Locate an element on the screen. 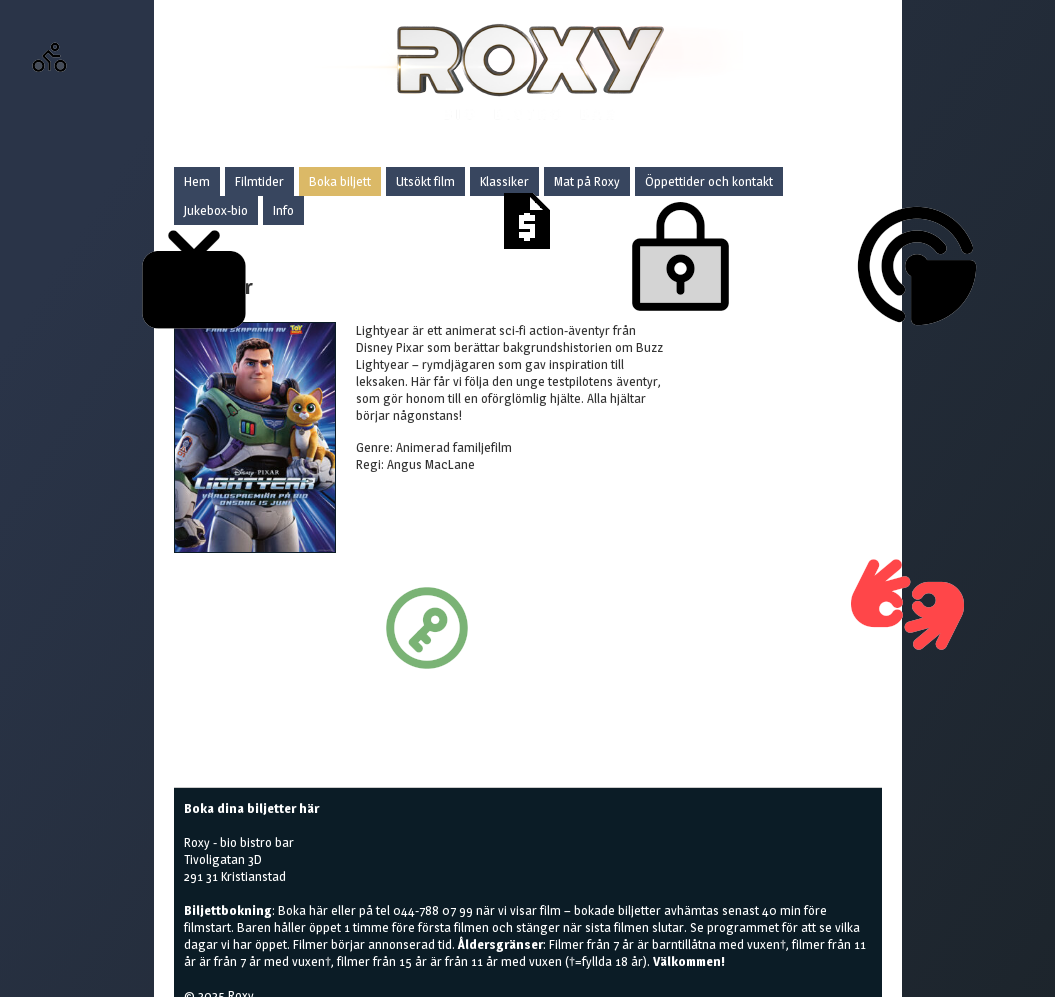 The height and width of the screenshot is (997, 1055). access security or privacy settings is located at coordinates (680, 262).